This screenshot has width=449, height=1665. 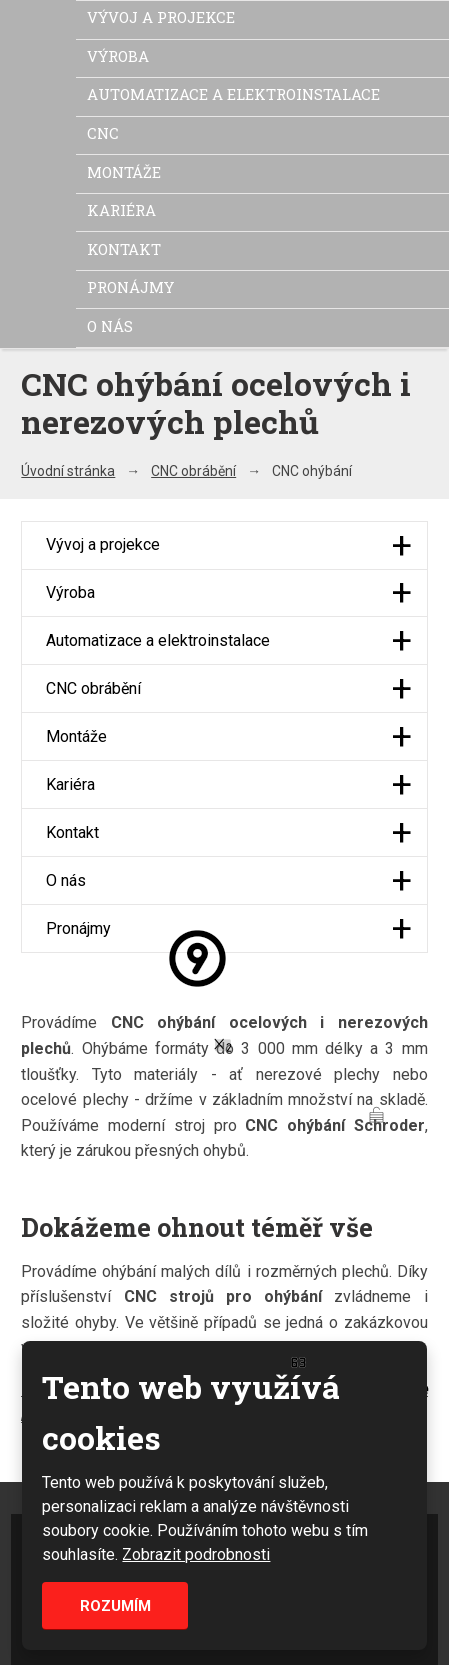 What do you see at coordinates (197, 958) in the screenshot?
I see `indicates item number nine in a list or sequence` at bounding box center [197, 958].